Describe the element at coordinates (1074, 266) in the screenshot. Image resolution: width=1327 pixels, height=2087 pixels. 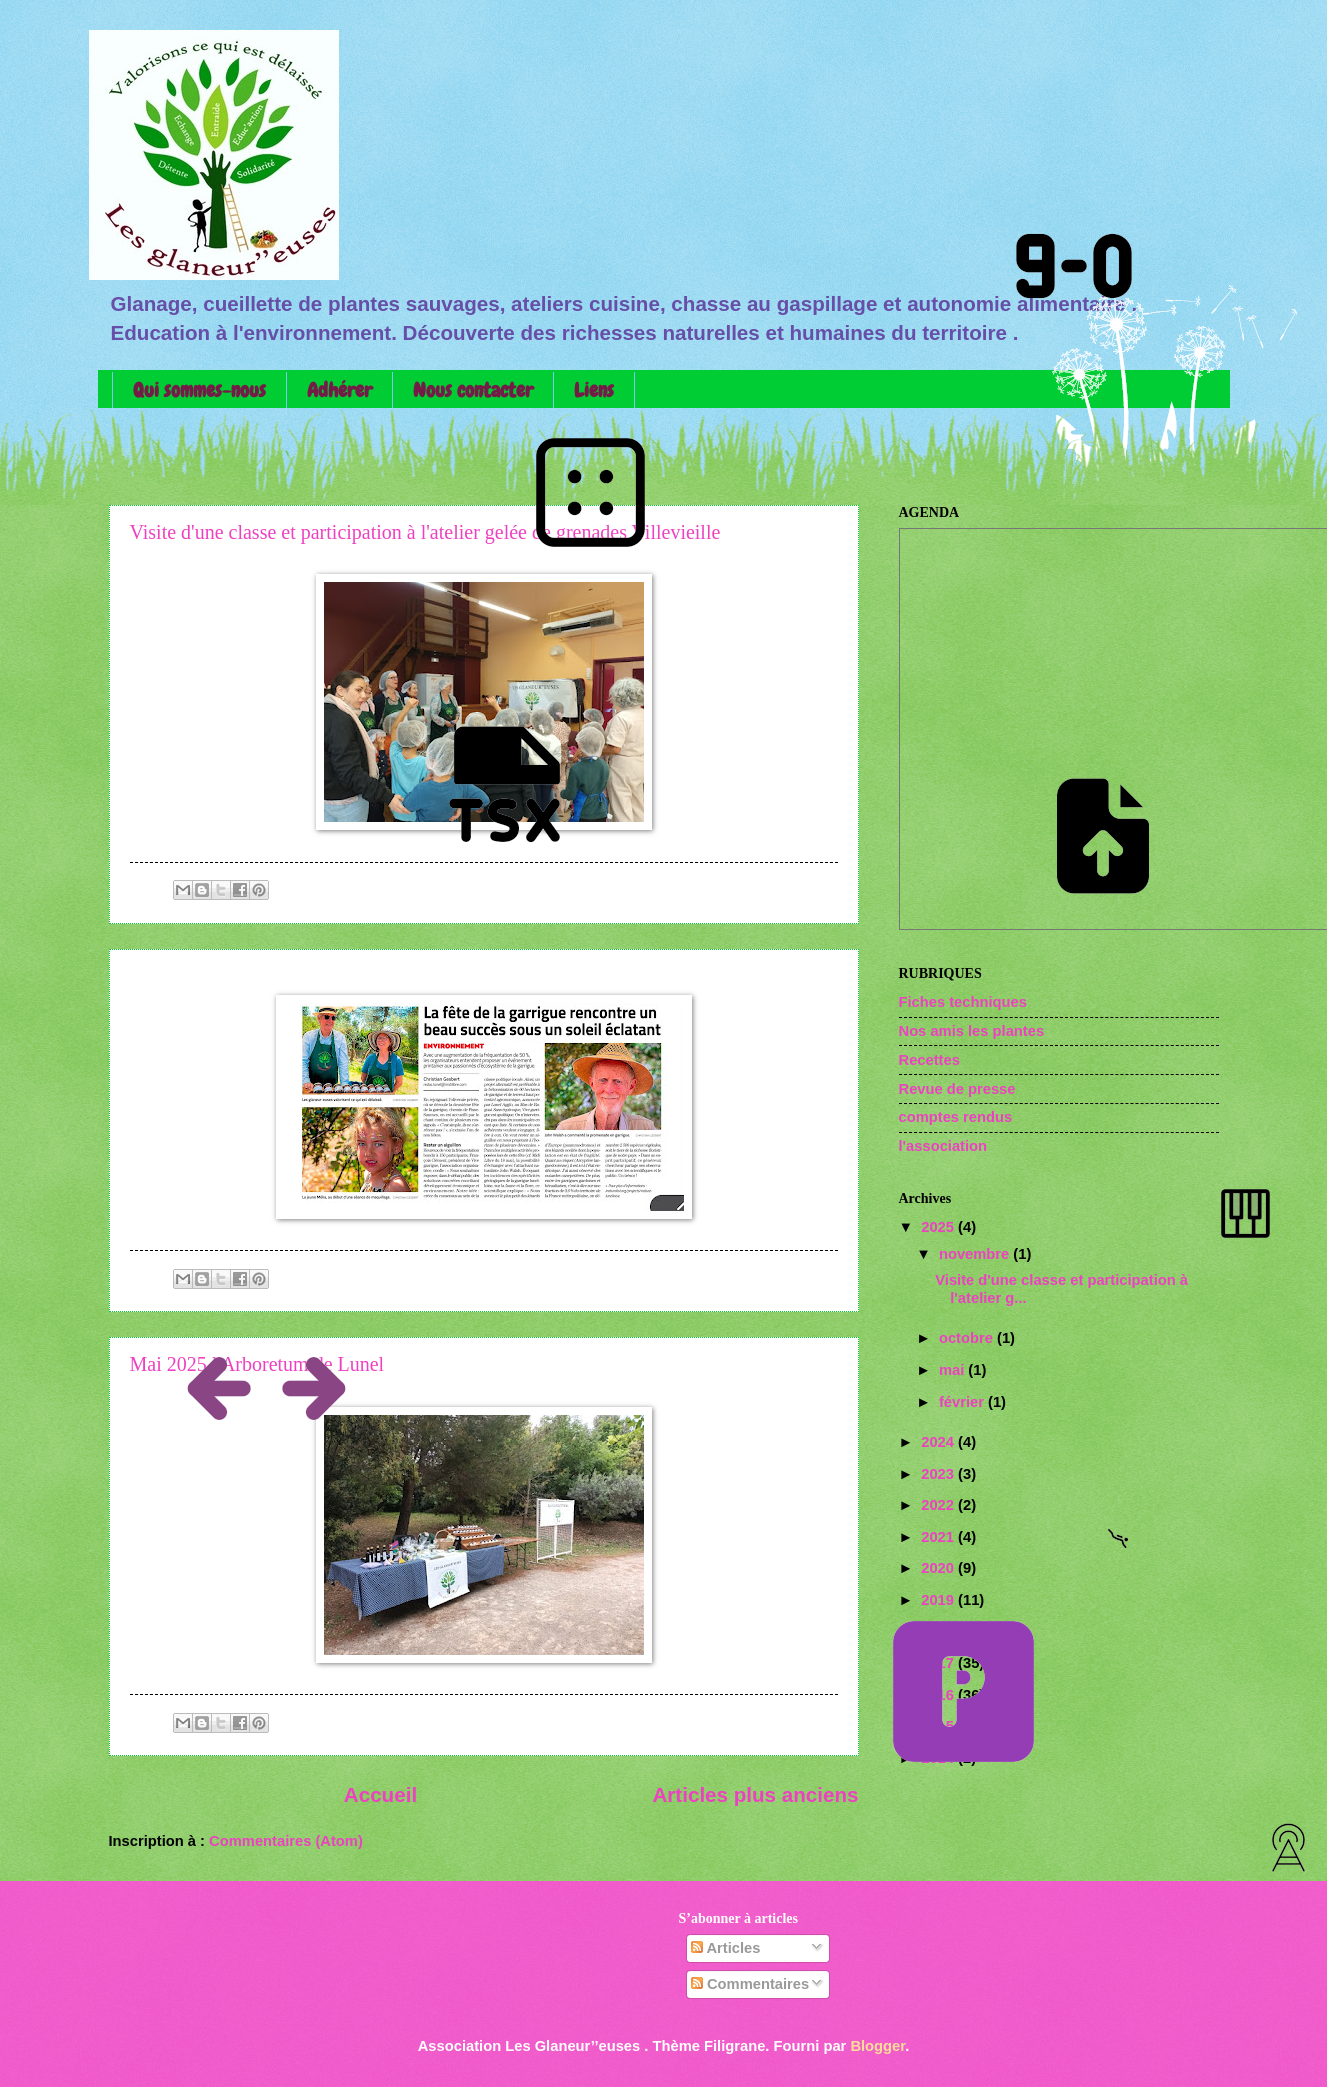
I see `sort items in descending numerical order` at that location.